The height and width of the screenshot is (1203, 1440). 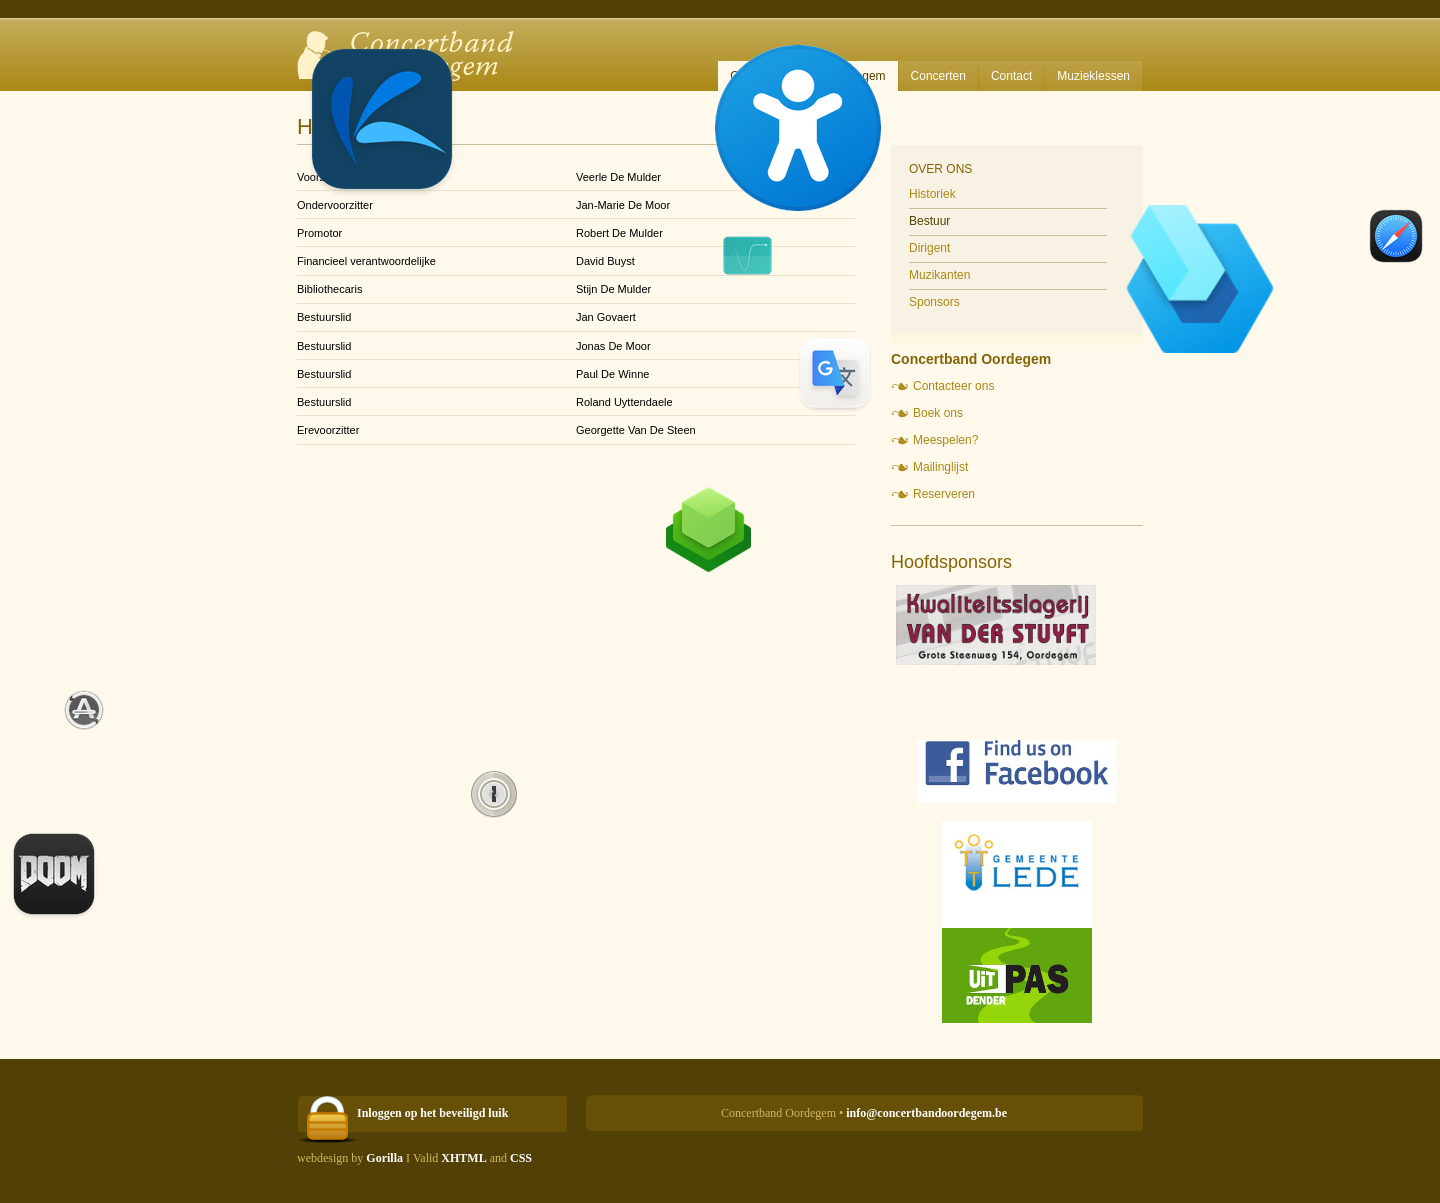 I want to click on launch the KaOS linux distribution app, so click(x=382, y=119).